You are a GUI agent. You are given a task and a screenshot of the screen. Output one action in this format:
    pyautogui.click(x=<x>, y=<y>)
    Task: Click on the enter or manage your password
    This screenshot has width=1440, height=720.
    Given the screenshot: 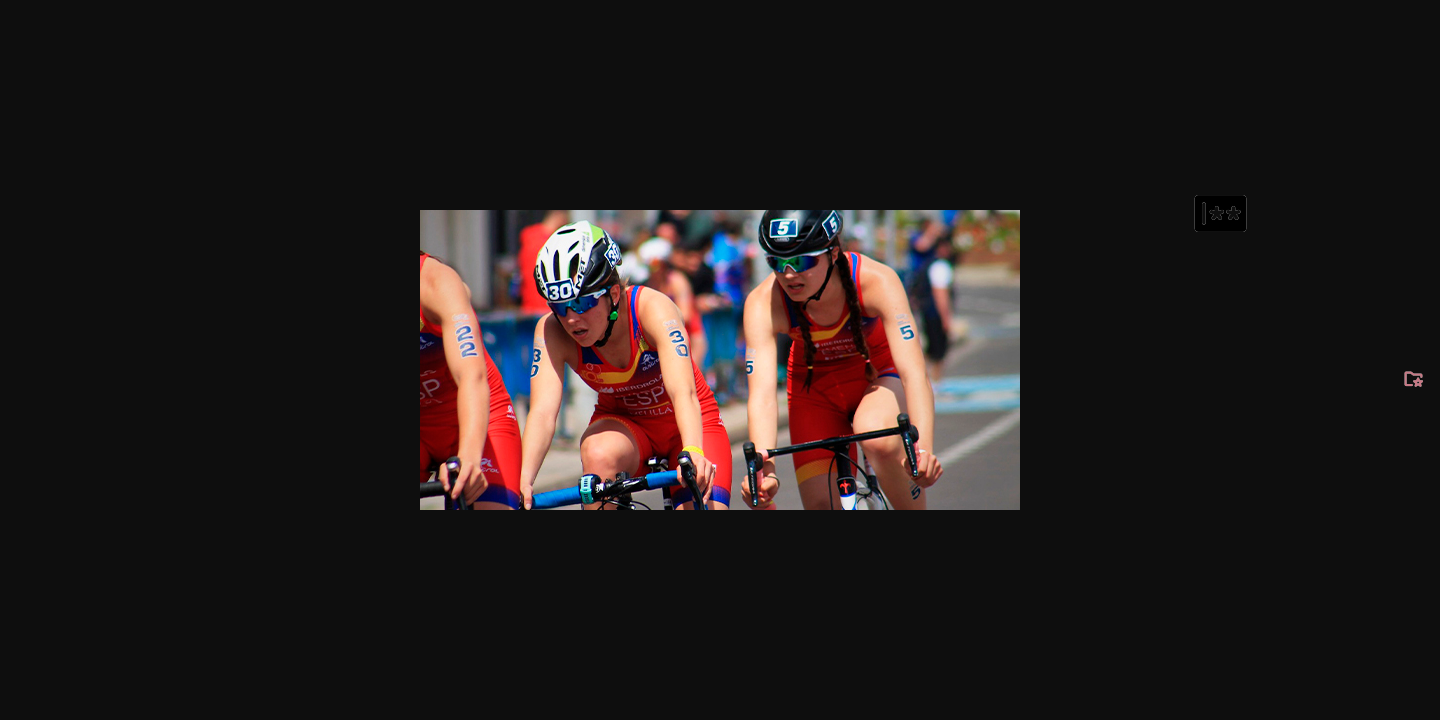 What is the action you would take?
    pyautogui.click(x=1220, y=213)
    